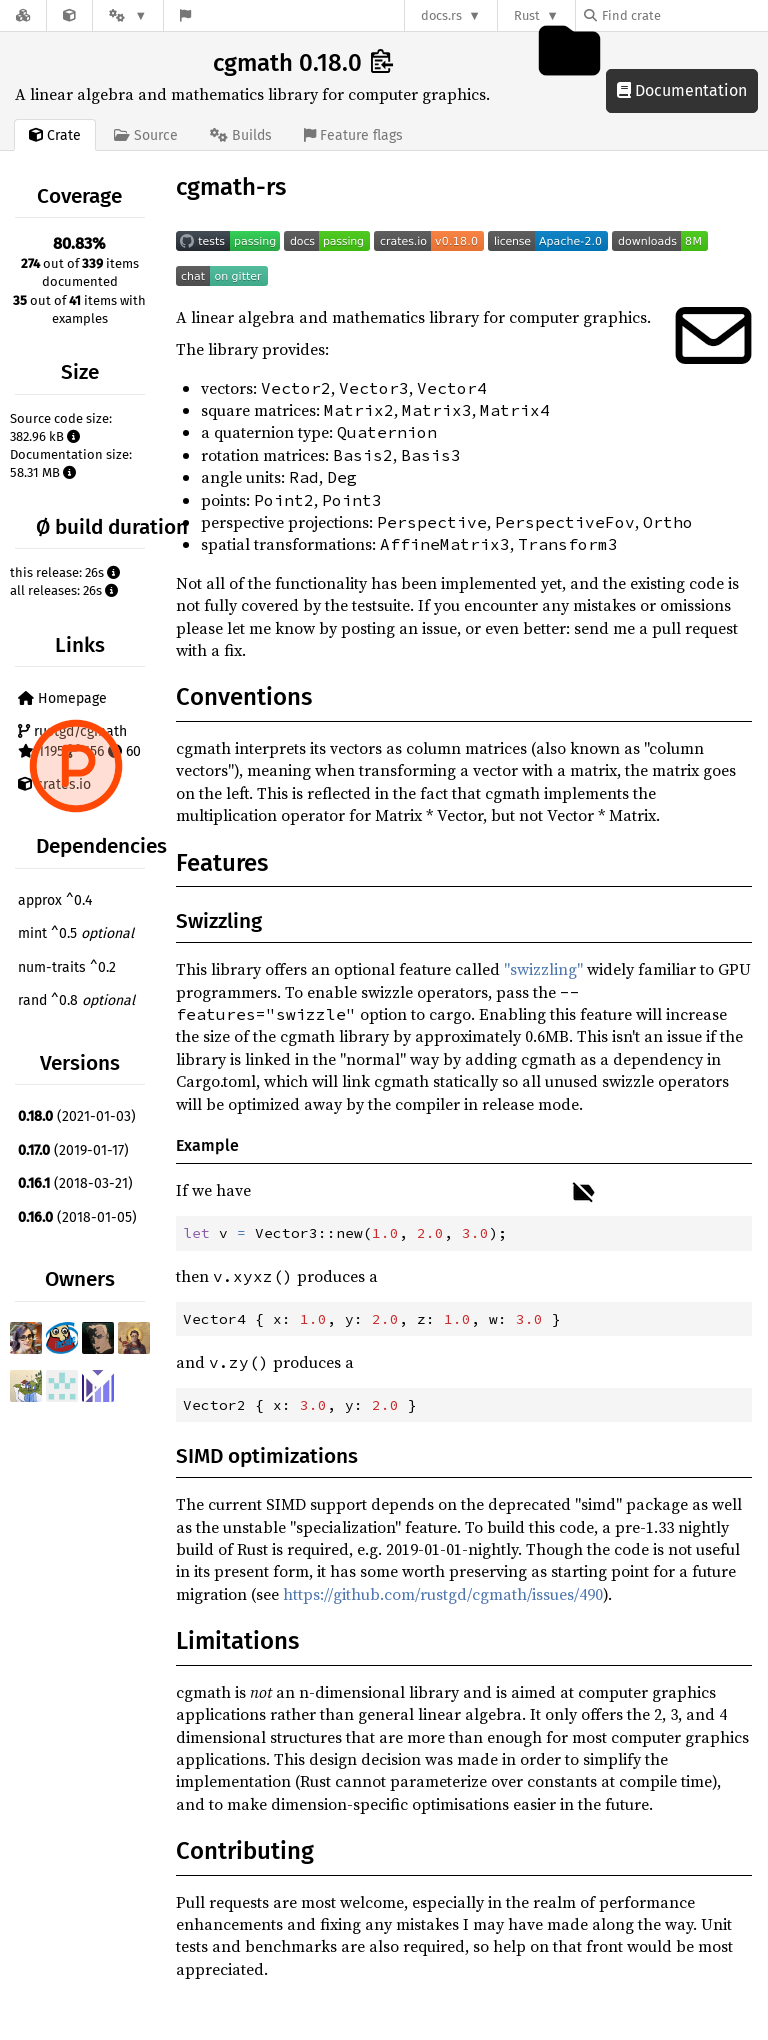 The image size is (768, 2040). What do you see at coordinates (569, 52) in the screenshot?
I see `access your files and documents` at bounding box center [569, 52].